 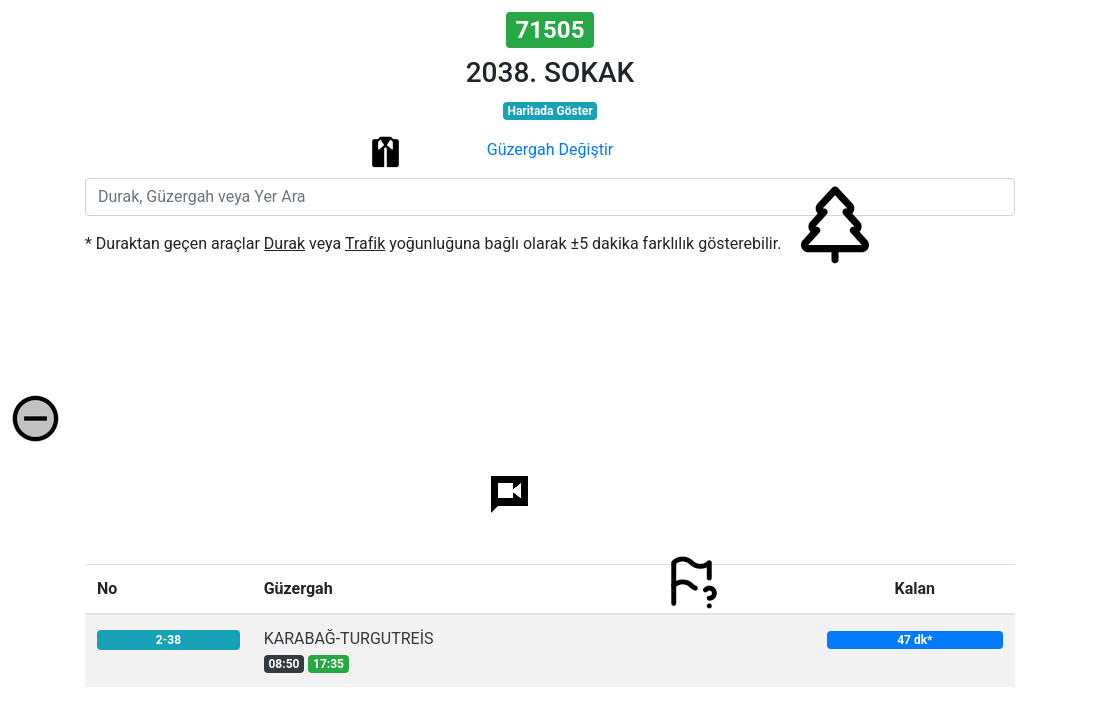 I want to click on start a video call or chat, so click(x=509, y=494).